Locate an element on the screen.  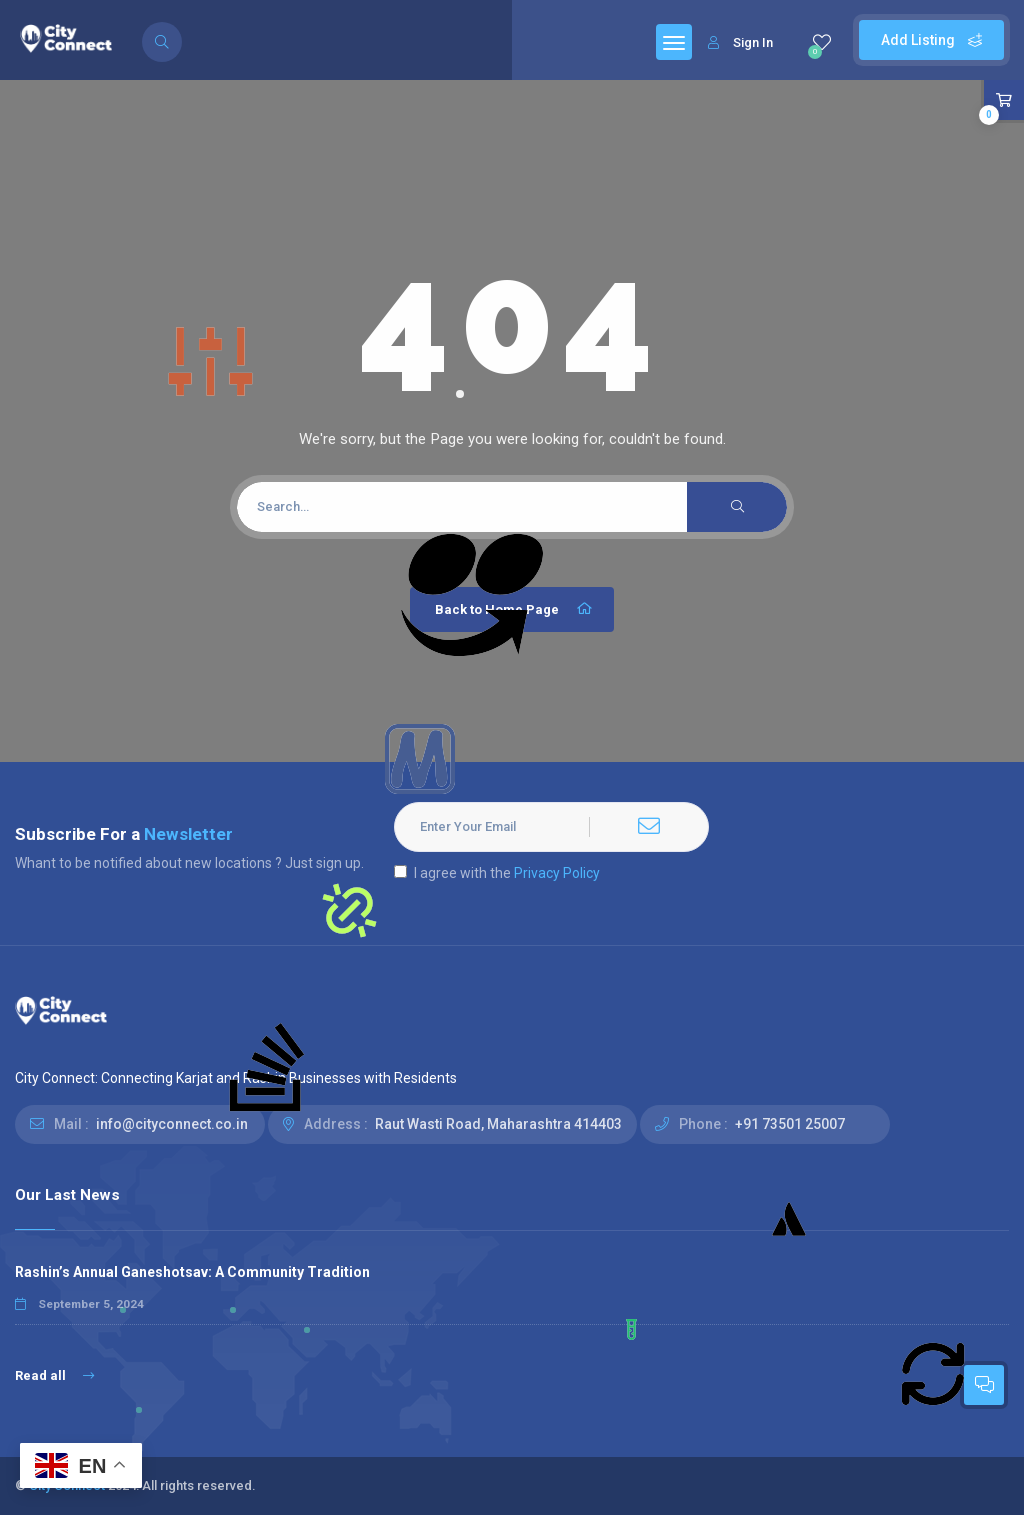
unlink or break a connected URL is located at coordinates (349, 910).